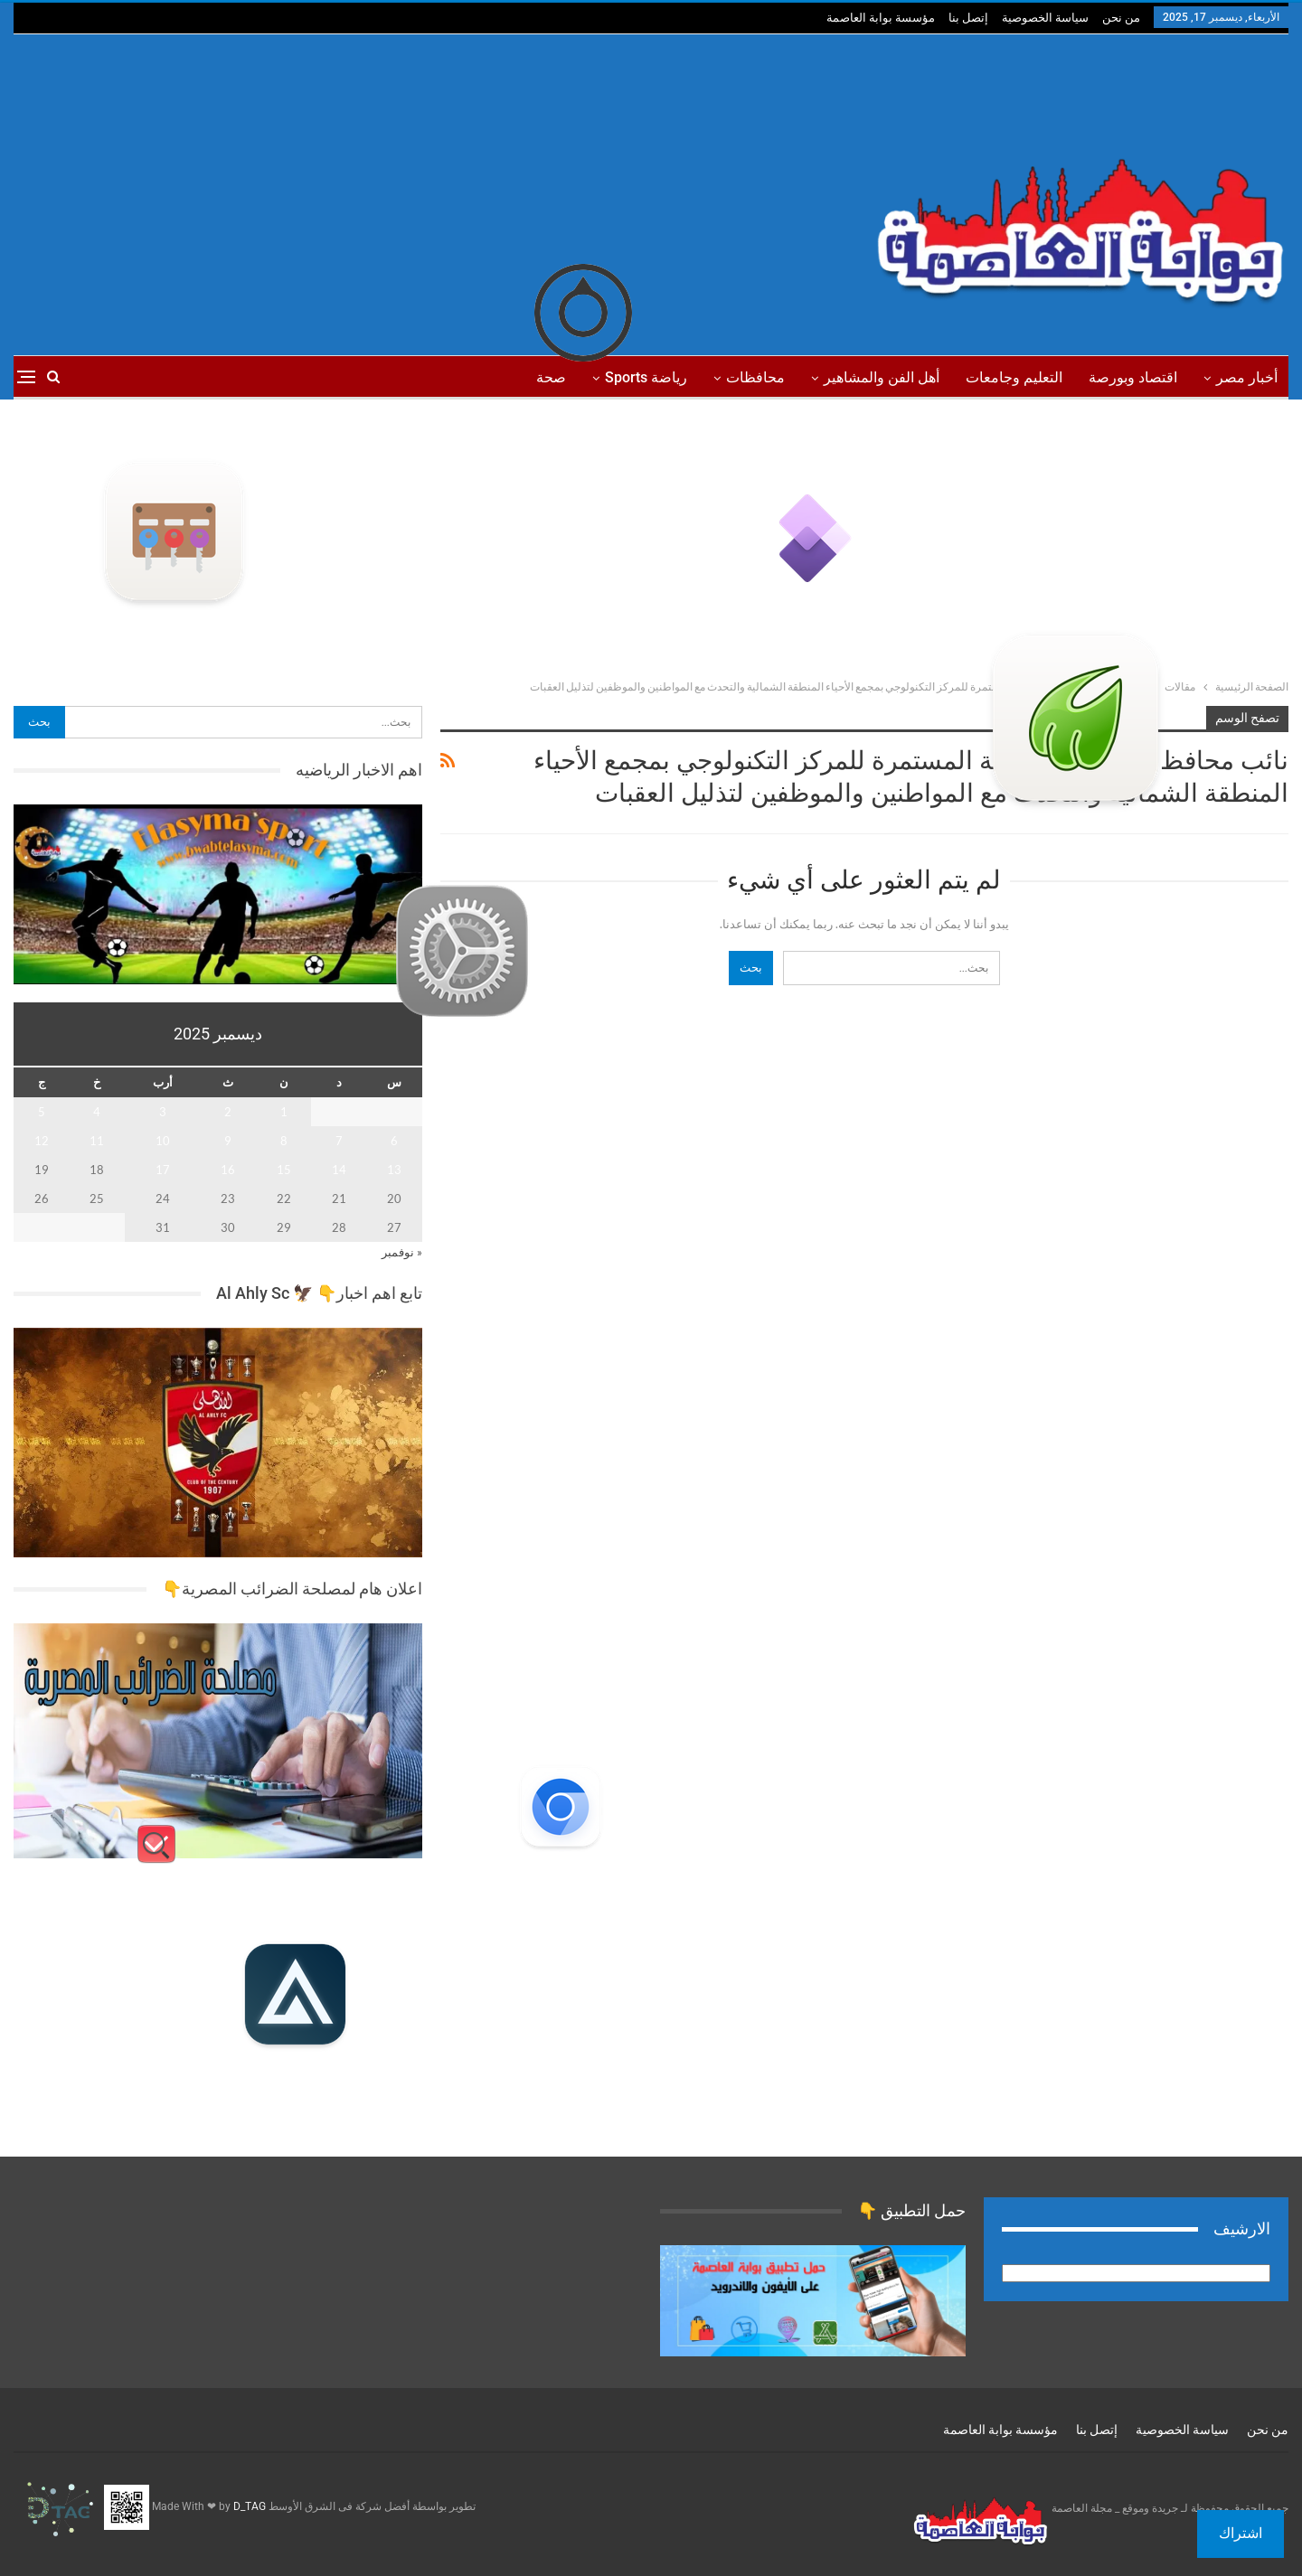  Describe the element at coordinates (561, 1807) in the screenshot. I see `open chromium web browser` at that location.